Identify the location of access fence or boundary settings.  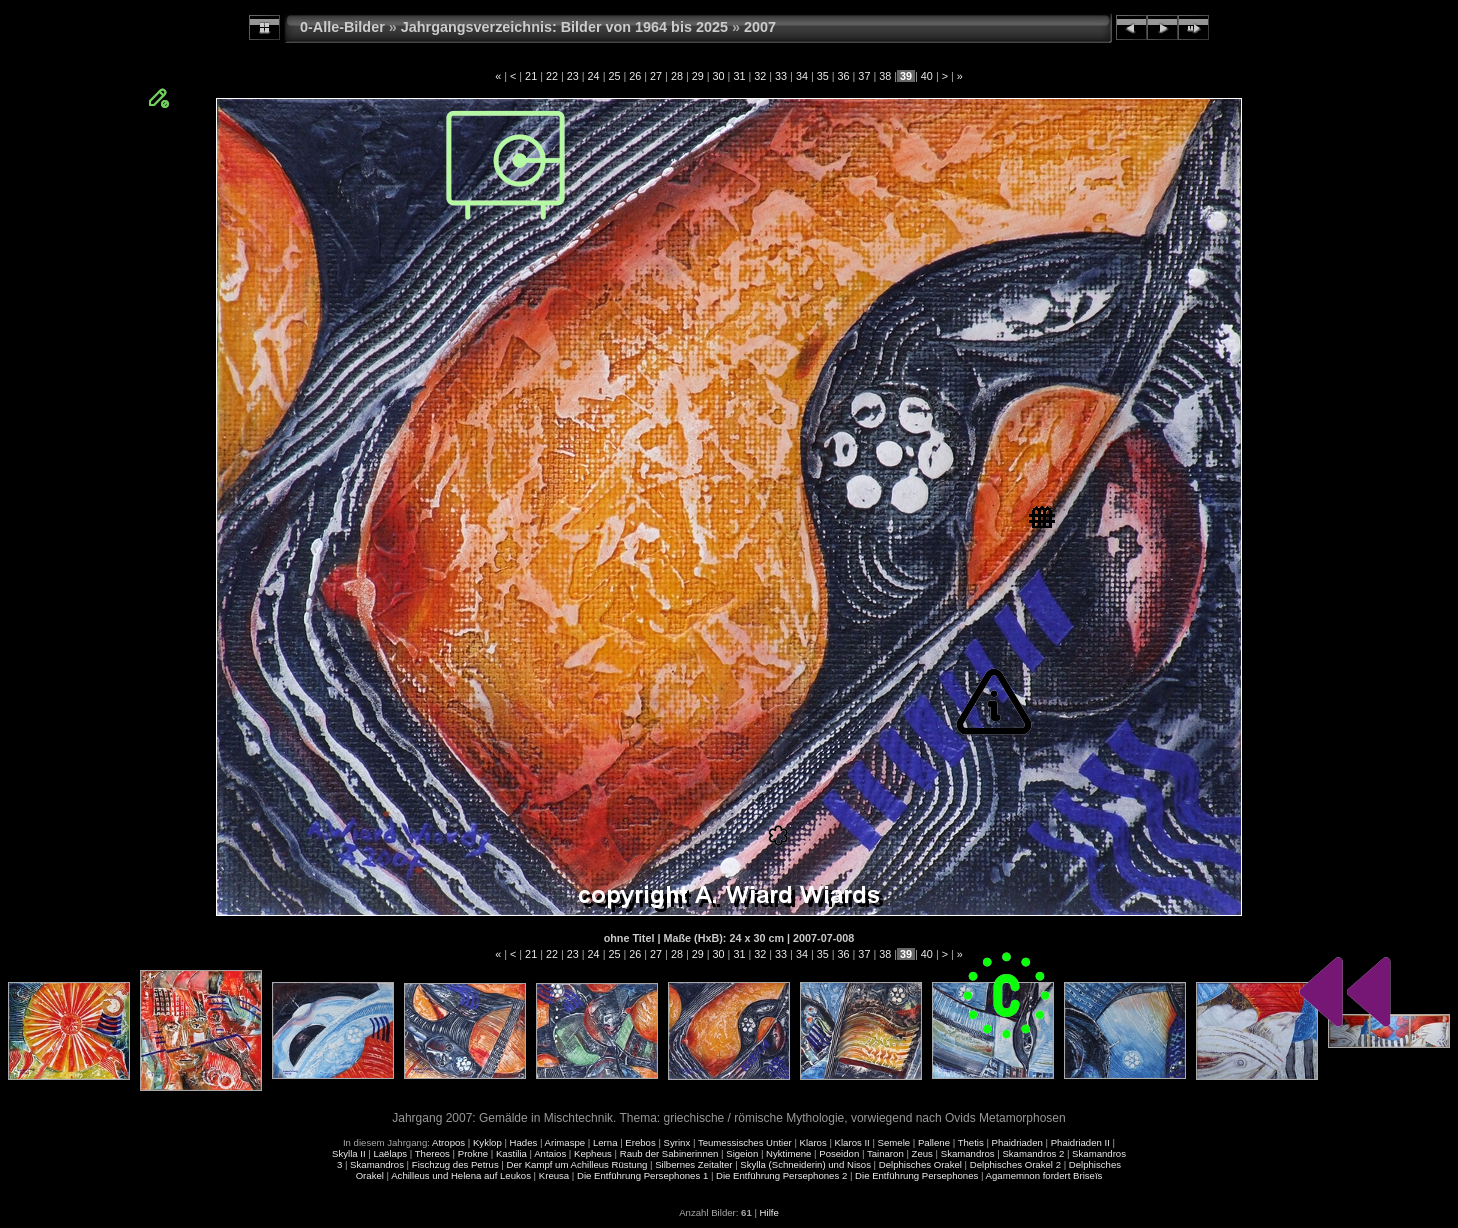
(1042, 517).